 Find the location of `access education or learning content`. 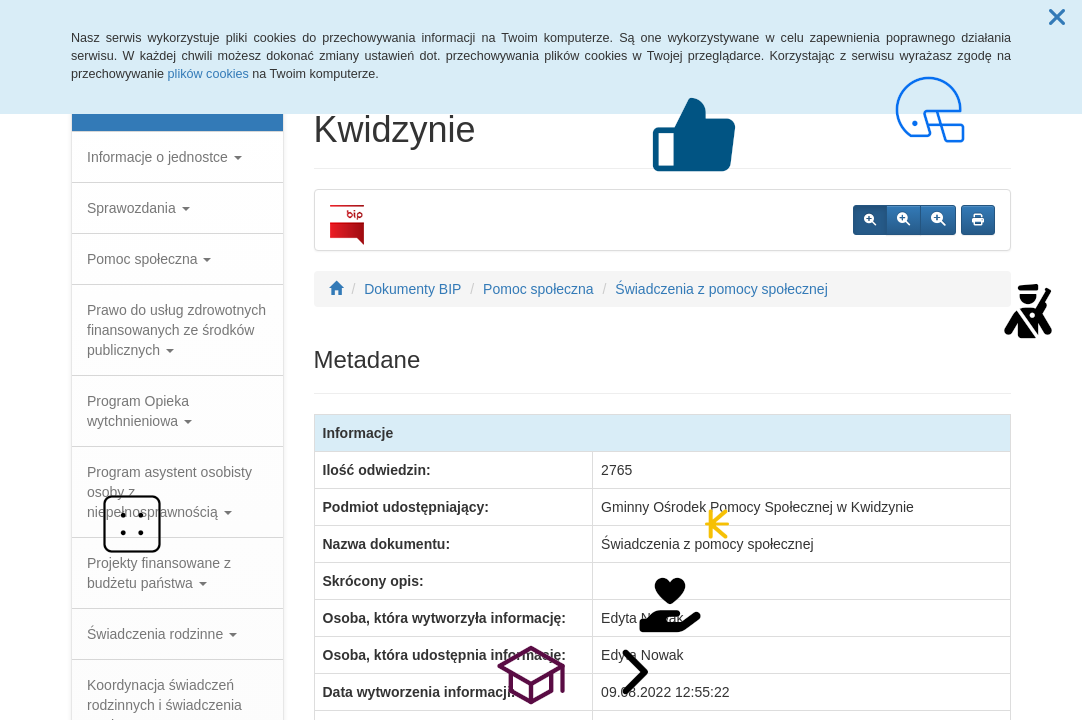

access education or learning content is located at coordinates (531, 675).